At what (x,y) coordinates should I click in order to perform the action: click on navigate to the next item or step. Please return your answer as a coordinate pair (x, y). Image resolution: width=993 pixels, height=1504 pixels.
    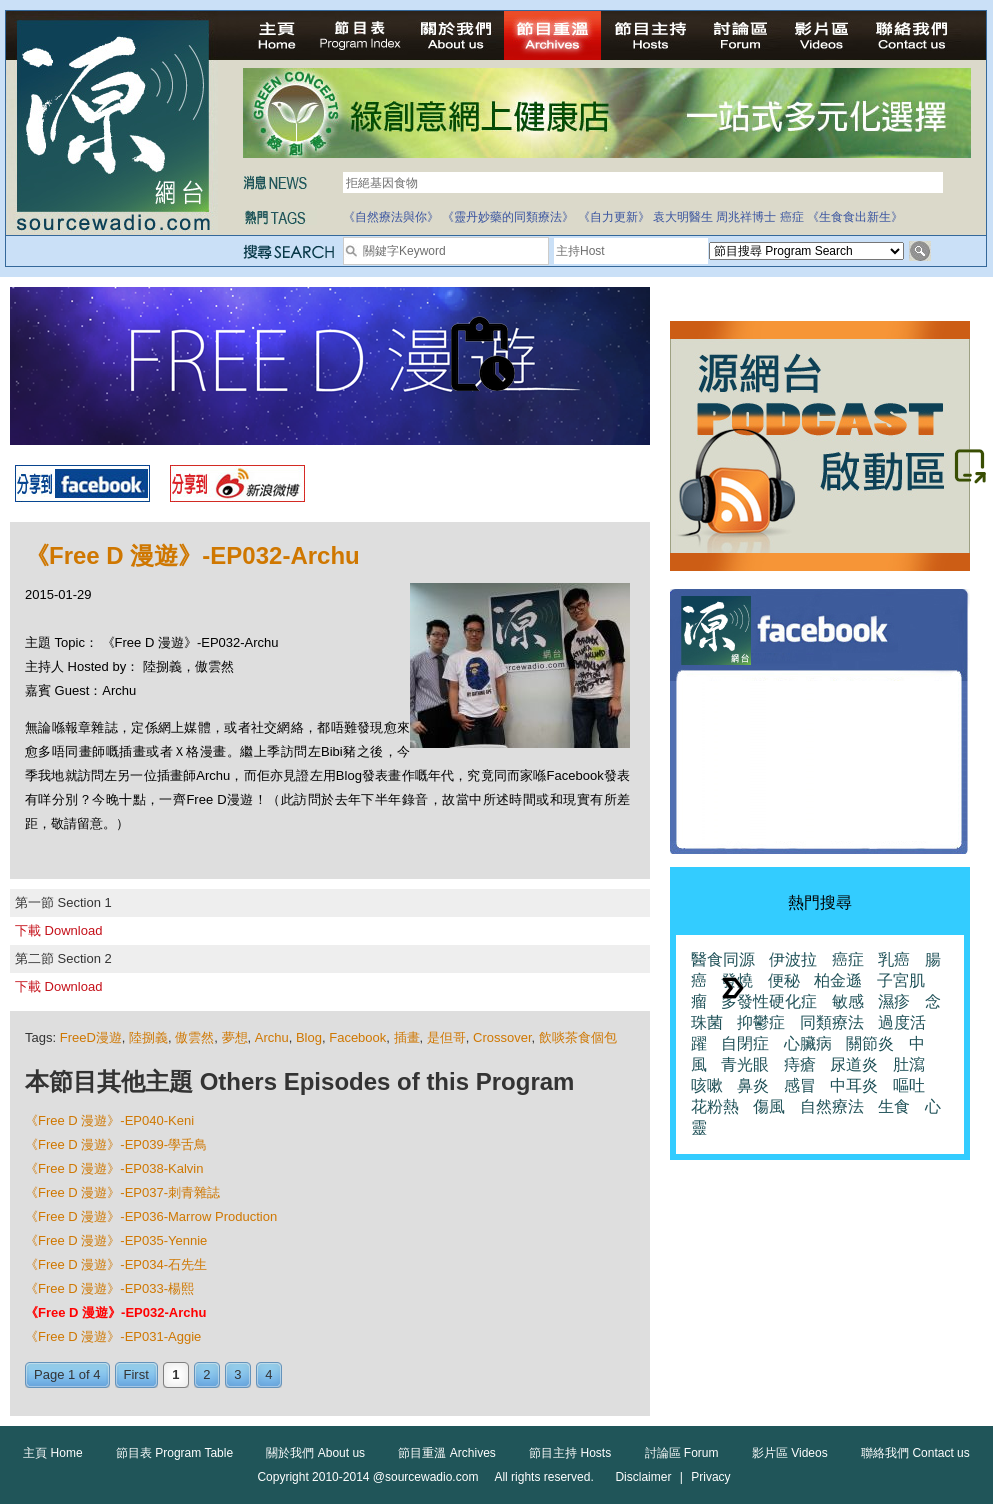
    Looking at the image, I should click on (733, 988).